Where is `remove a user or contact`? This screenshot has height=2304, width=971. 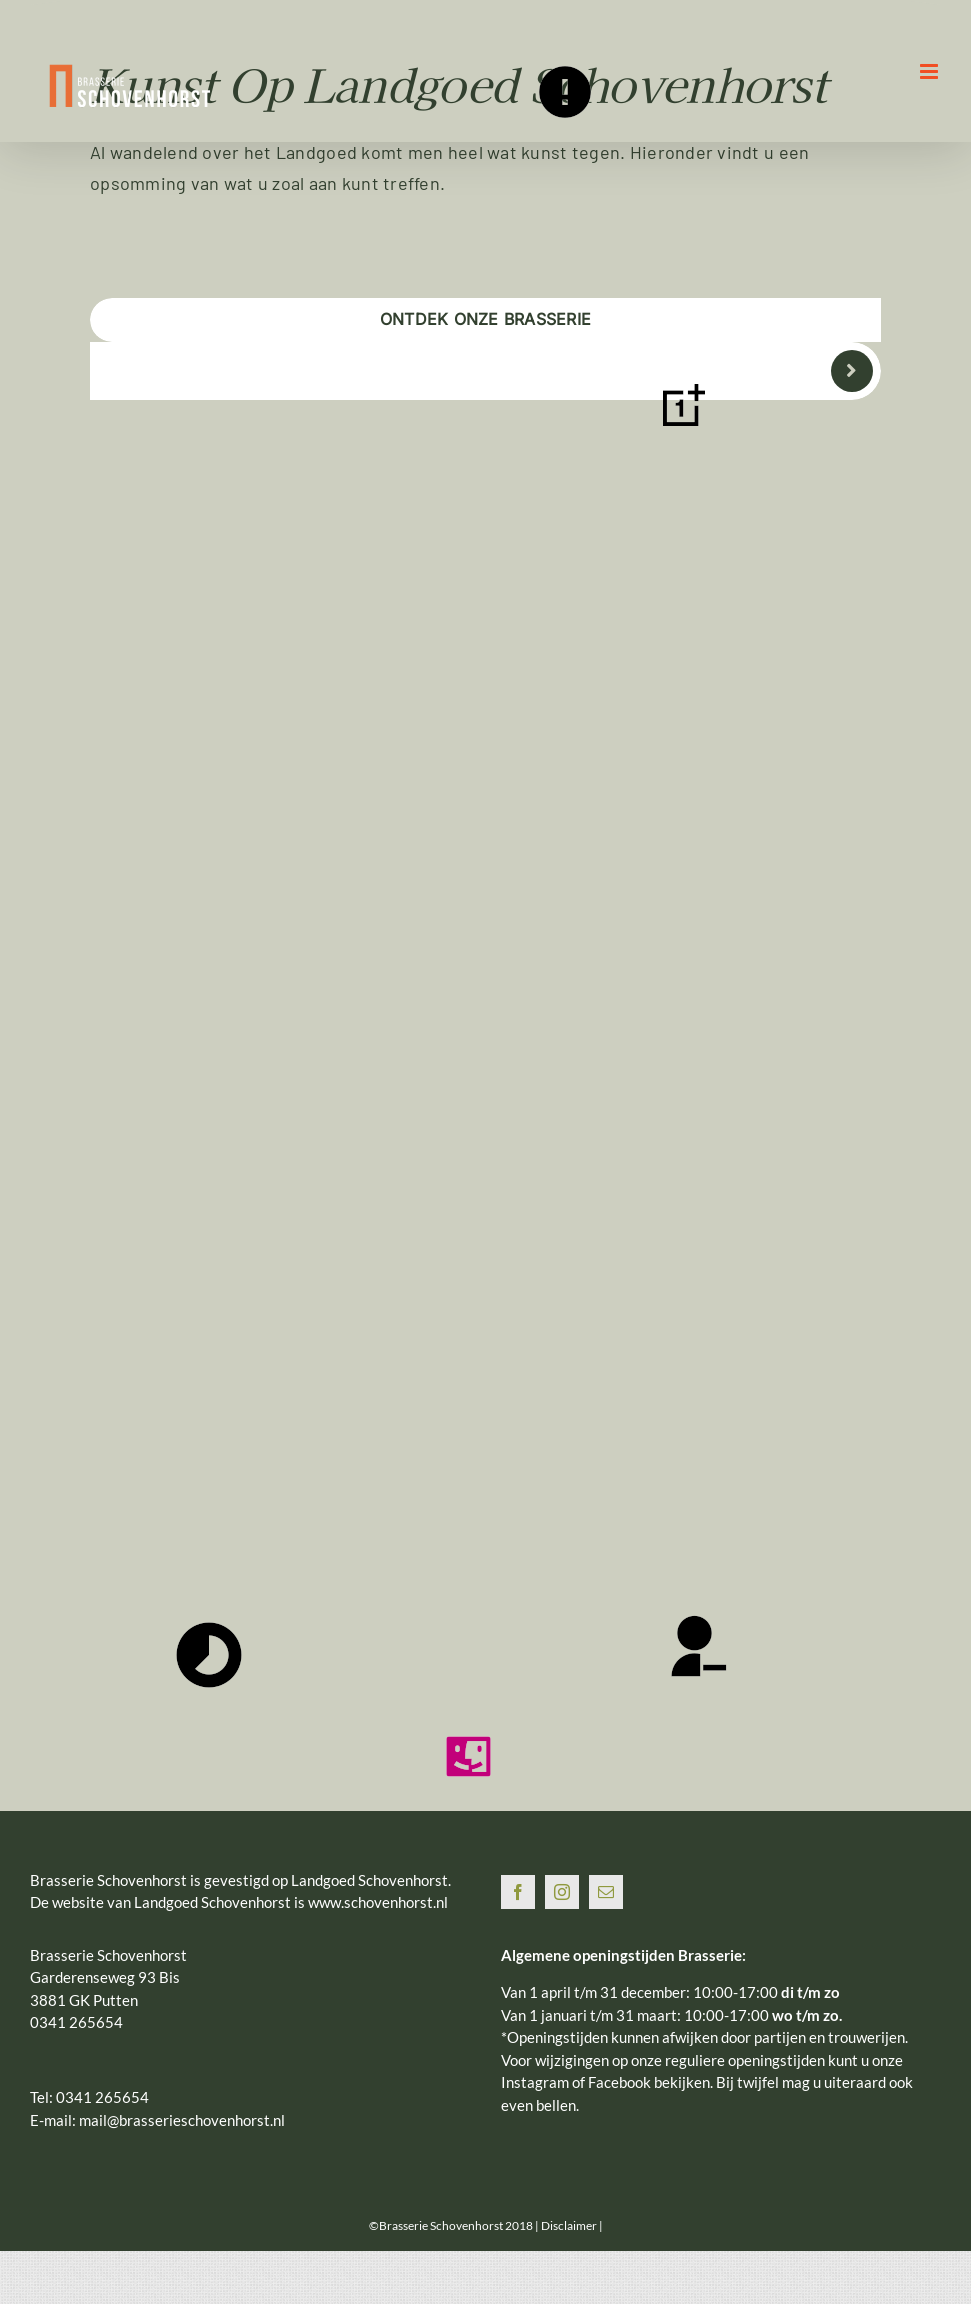
remove a user or contact is located at coordinates (694, 1647).